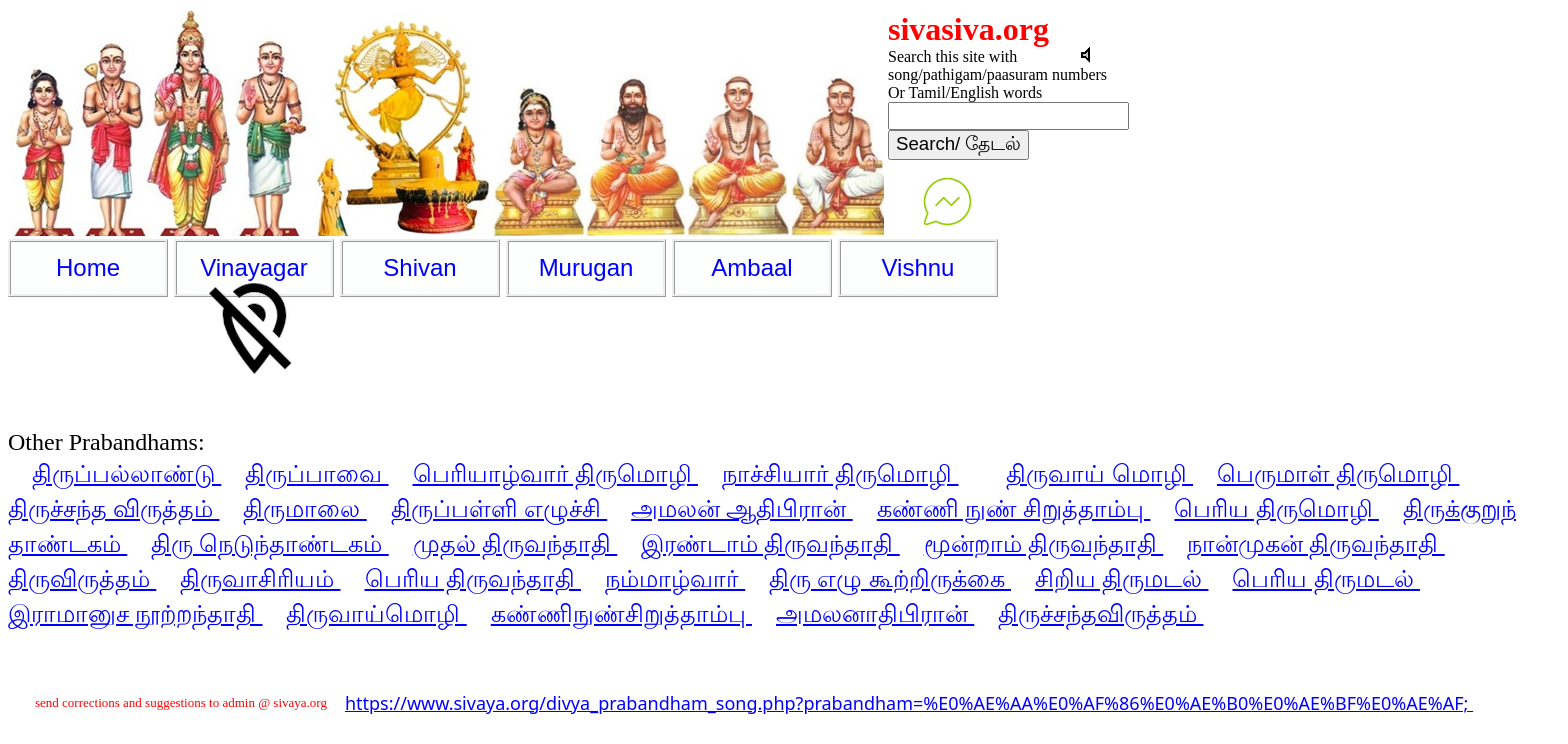 This screenshot has width=1568, height=744. I want to click on location services disabled, so click(254, 328).